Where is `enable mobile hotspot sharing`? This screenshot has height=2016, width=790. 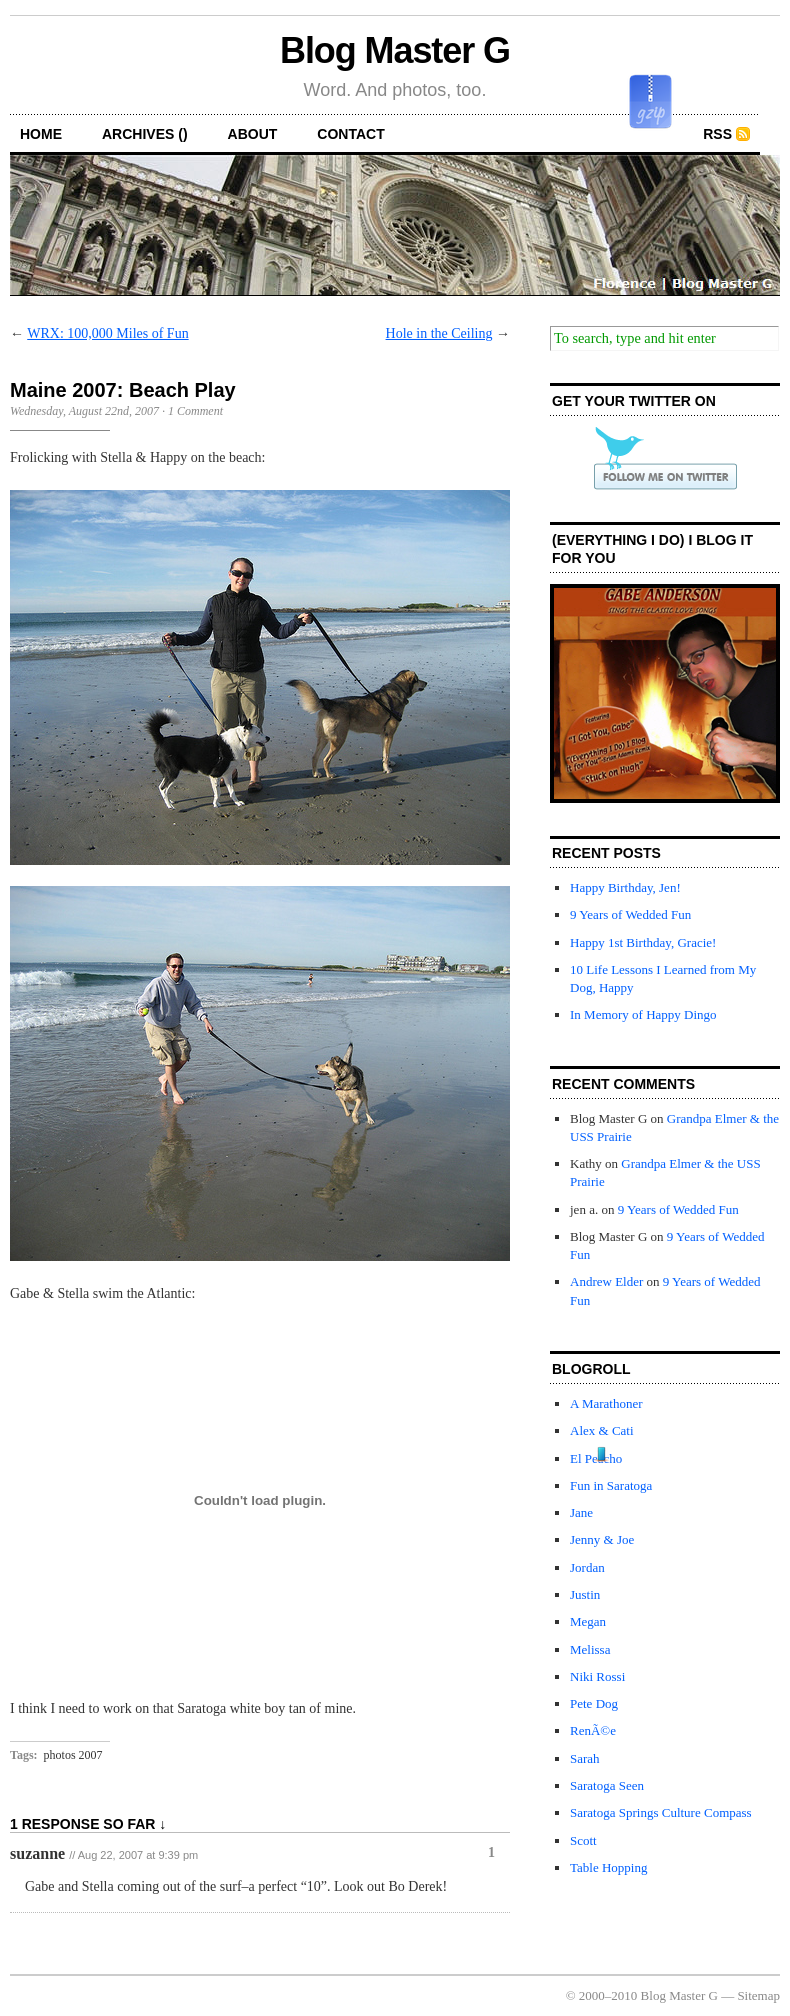 enable mobile hotspot sharing is located at coordinates (601, 1454).